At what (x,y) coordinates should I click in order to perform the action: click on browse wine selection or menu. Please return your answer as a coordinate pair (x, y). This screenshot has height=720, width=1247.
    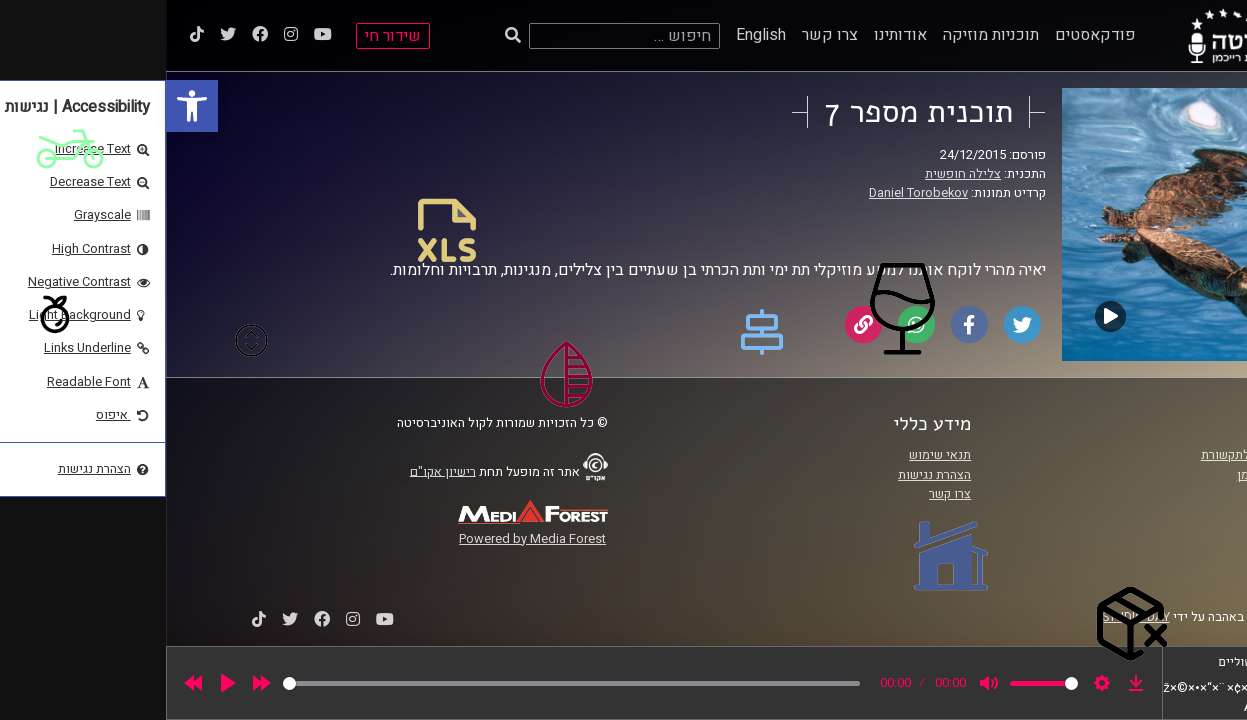
    Looking at the image, I should click on (902, 305).